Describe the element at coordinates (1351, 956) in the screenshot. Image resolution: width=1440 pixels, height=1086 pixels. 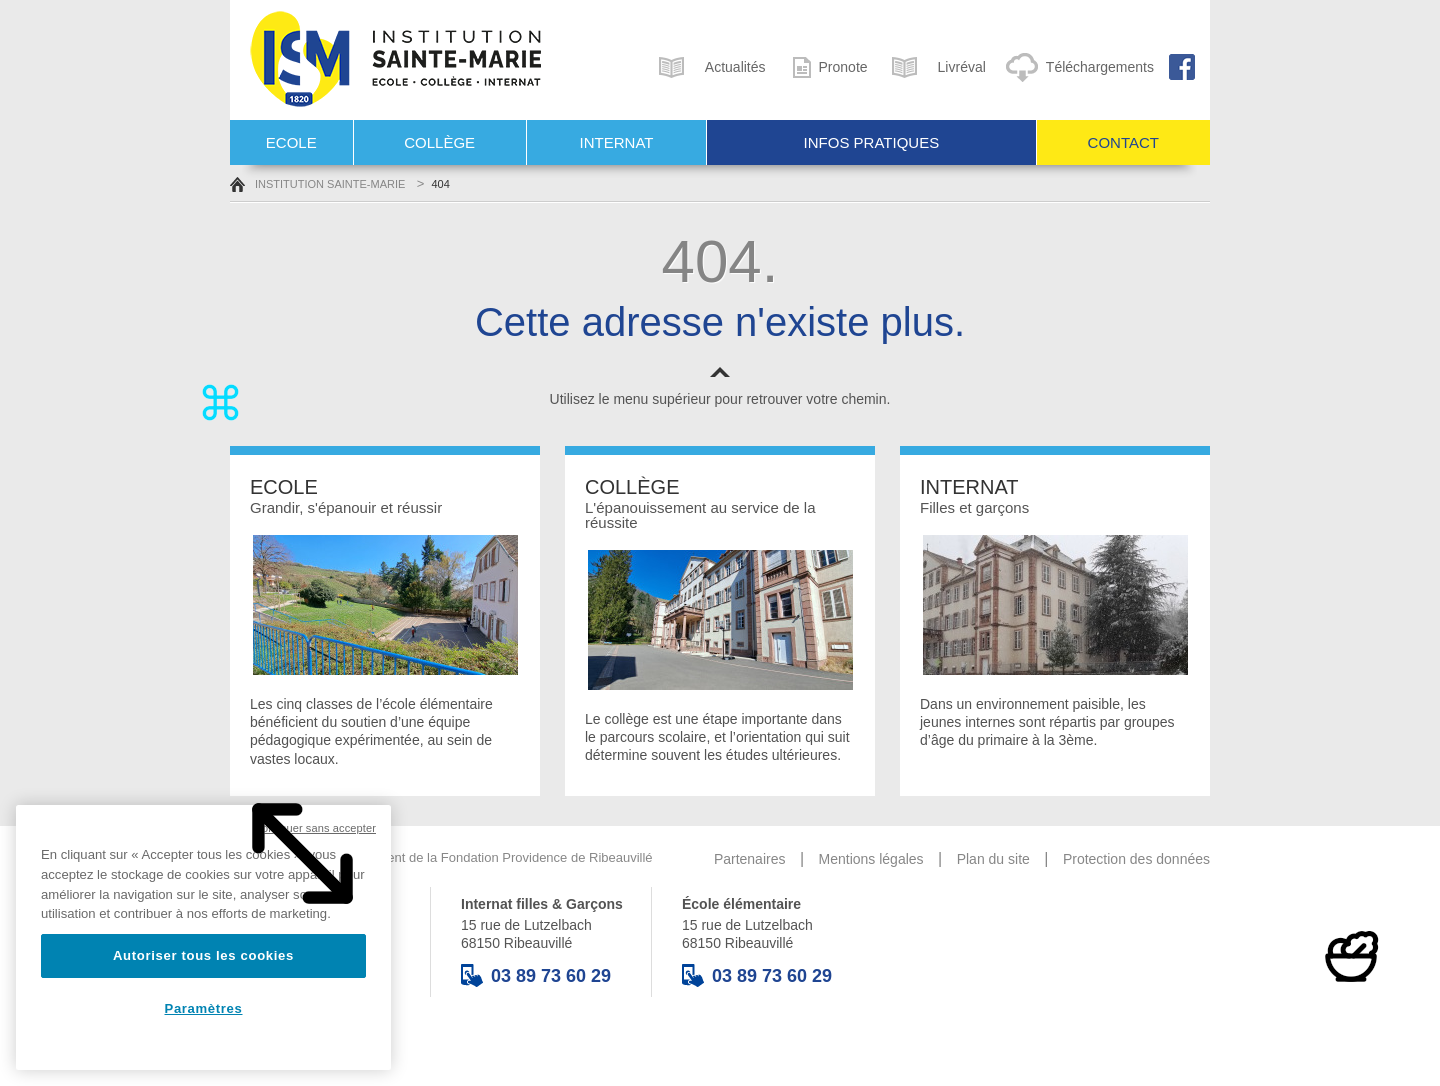
I see `browse healthy food options` at that location.